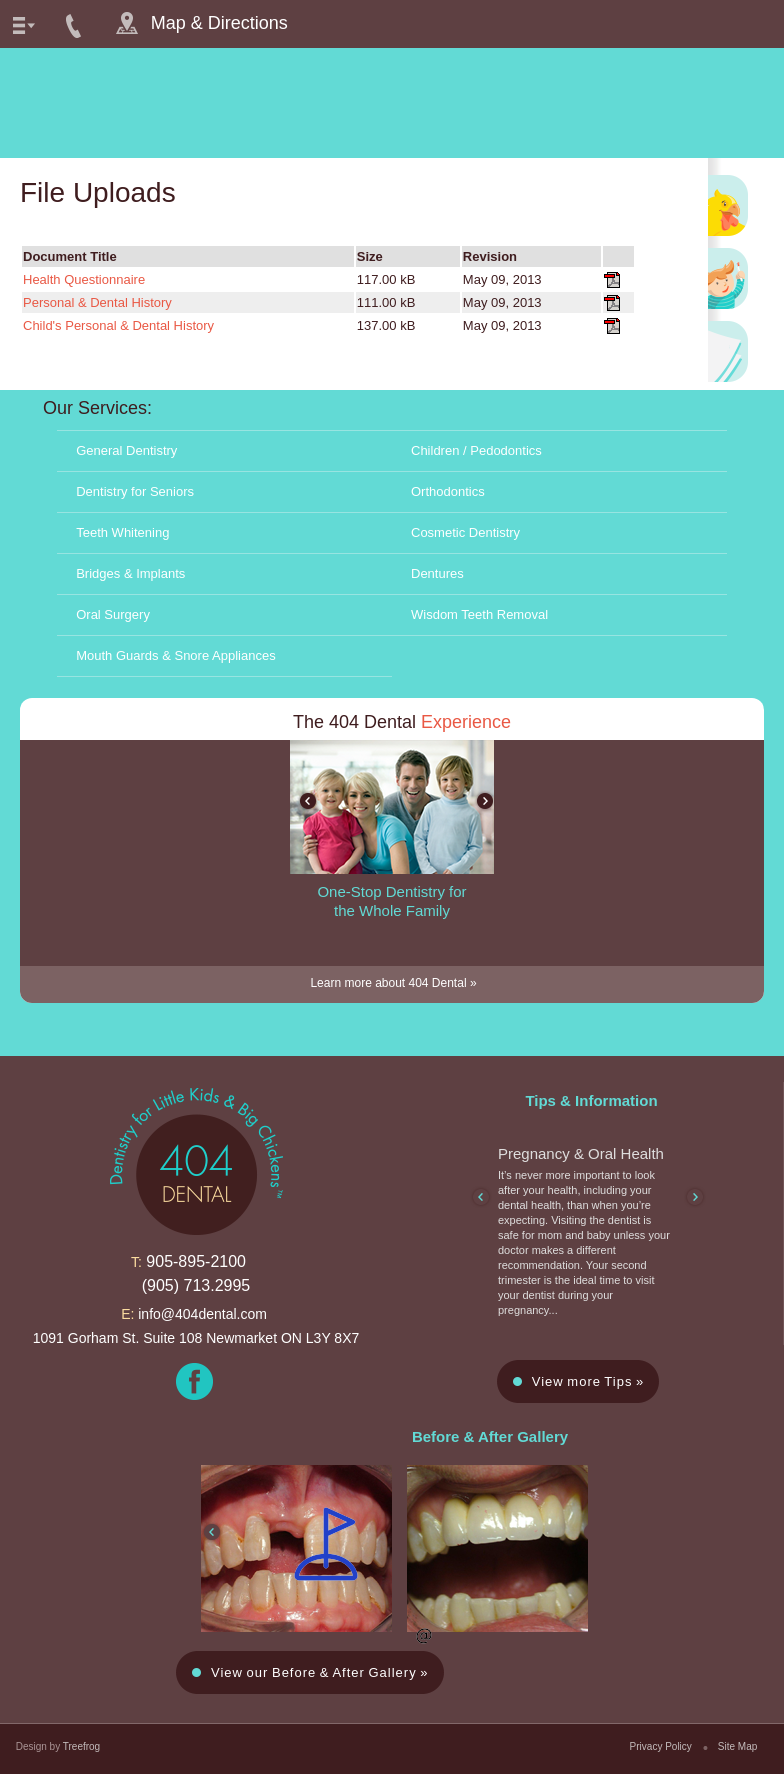  Describe the element at coordinates (424, 1636) in the screenshot. I see `compose a new email` at that location.